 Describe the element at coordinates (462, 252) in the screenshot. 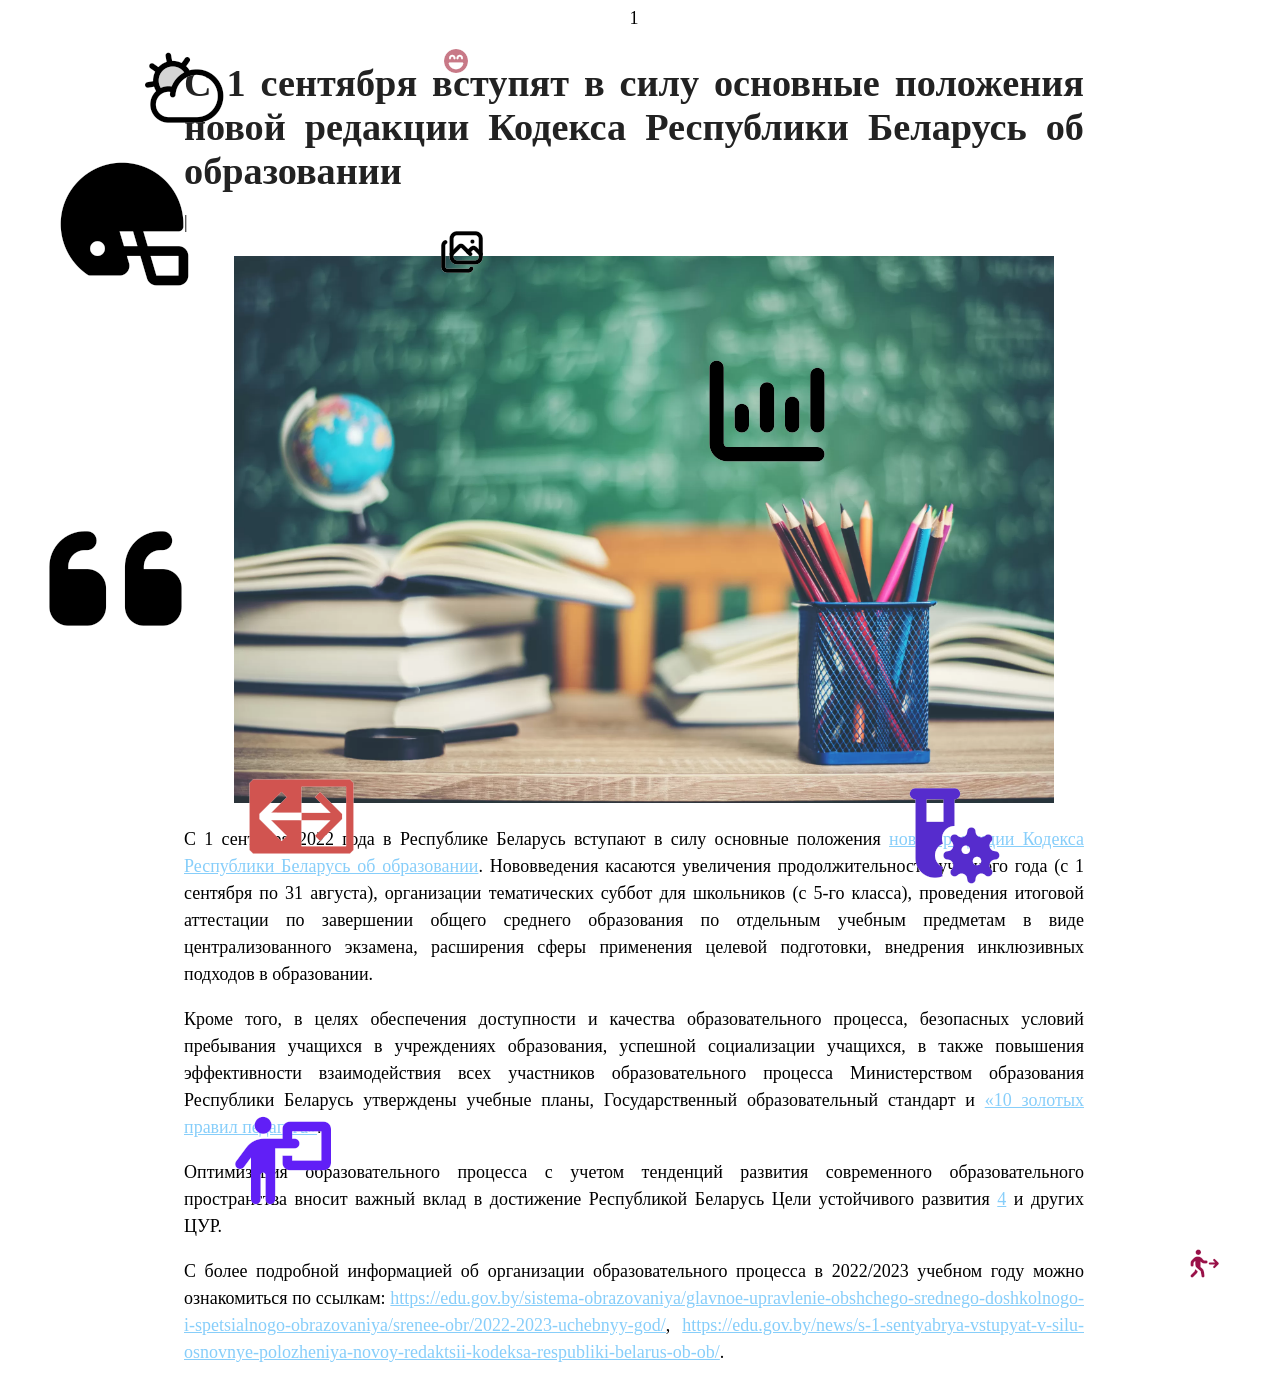

I see `access your photo library` at that location.